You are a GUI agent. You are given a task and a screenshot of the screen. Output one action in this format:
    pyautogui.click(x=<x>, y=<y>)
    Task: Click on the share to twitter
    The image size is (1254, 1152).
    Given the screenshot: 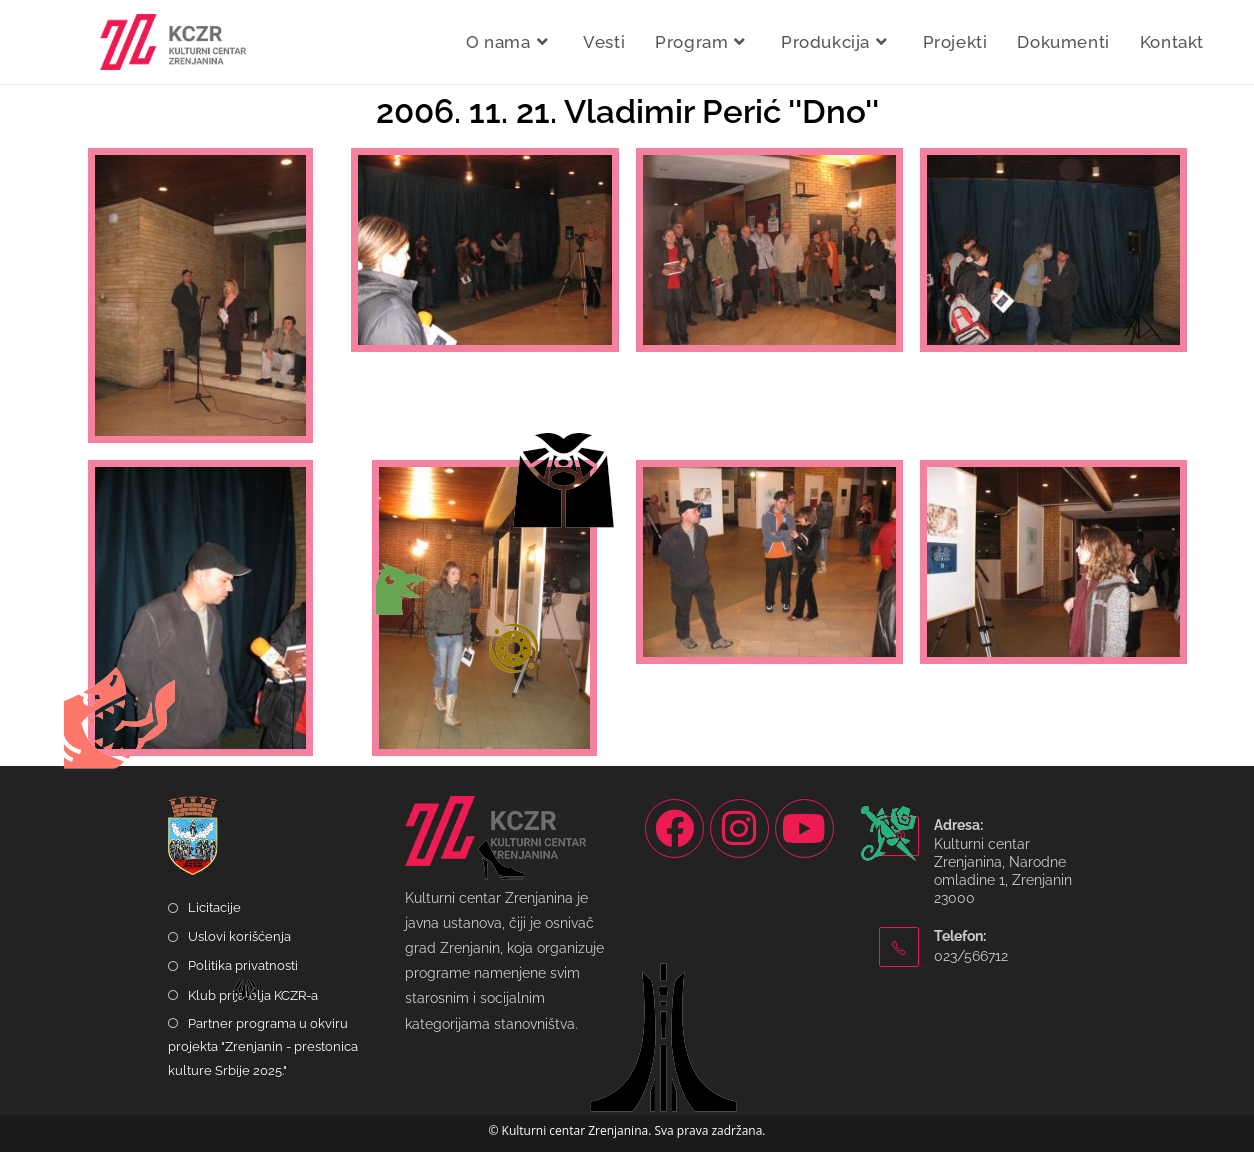 What is the action you would take?
    pyautogui.click(x=401, y=588)
    